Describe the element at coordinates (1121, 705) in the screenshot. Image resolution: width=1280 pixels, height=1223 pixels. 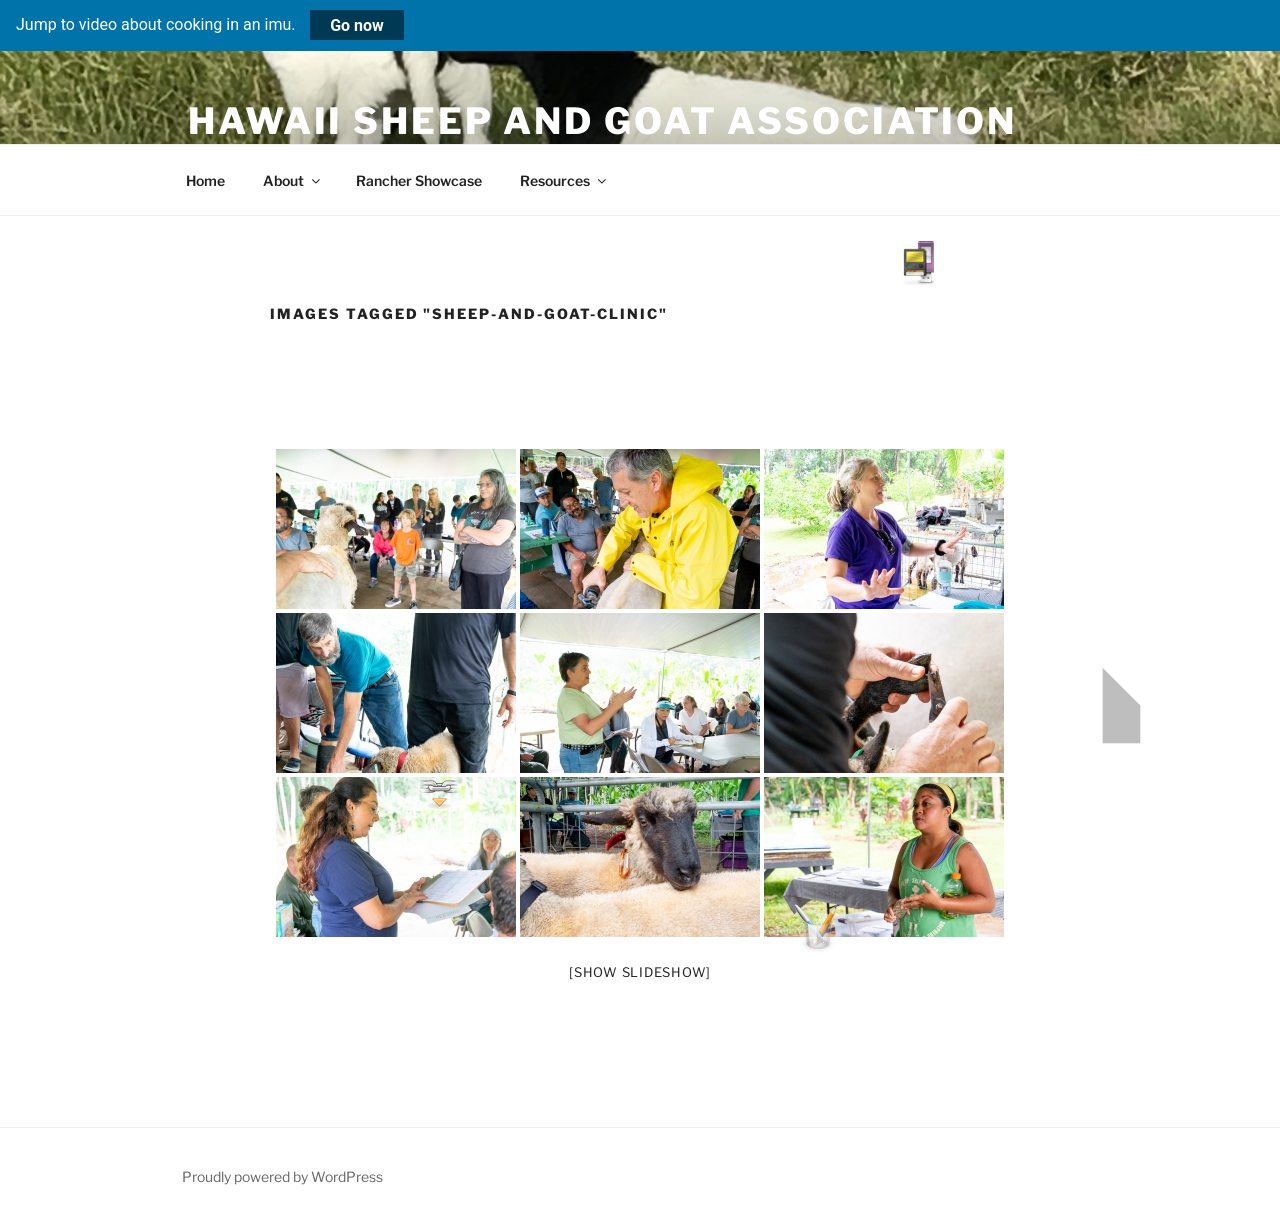
I see `start text selection from the right side` at that location.